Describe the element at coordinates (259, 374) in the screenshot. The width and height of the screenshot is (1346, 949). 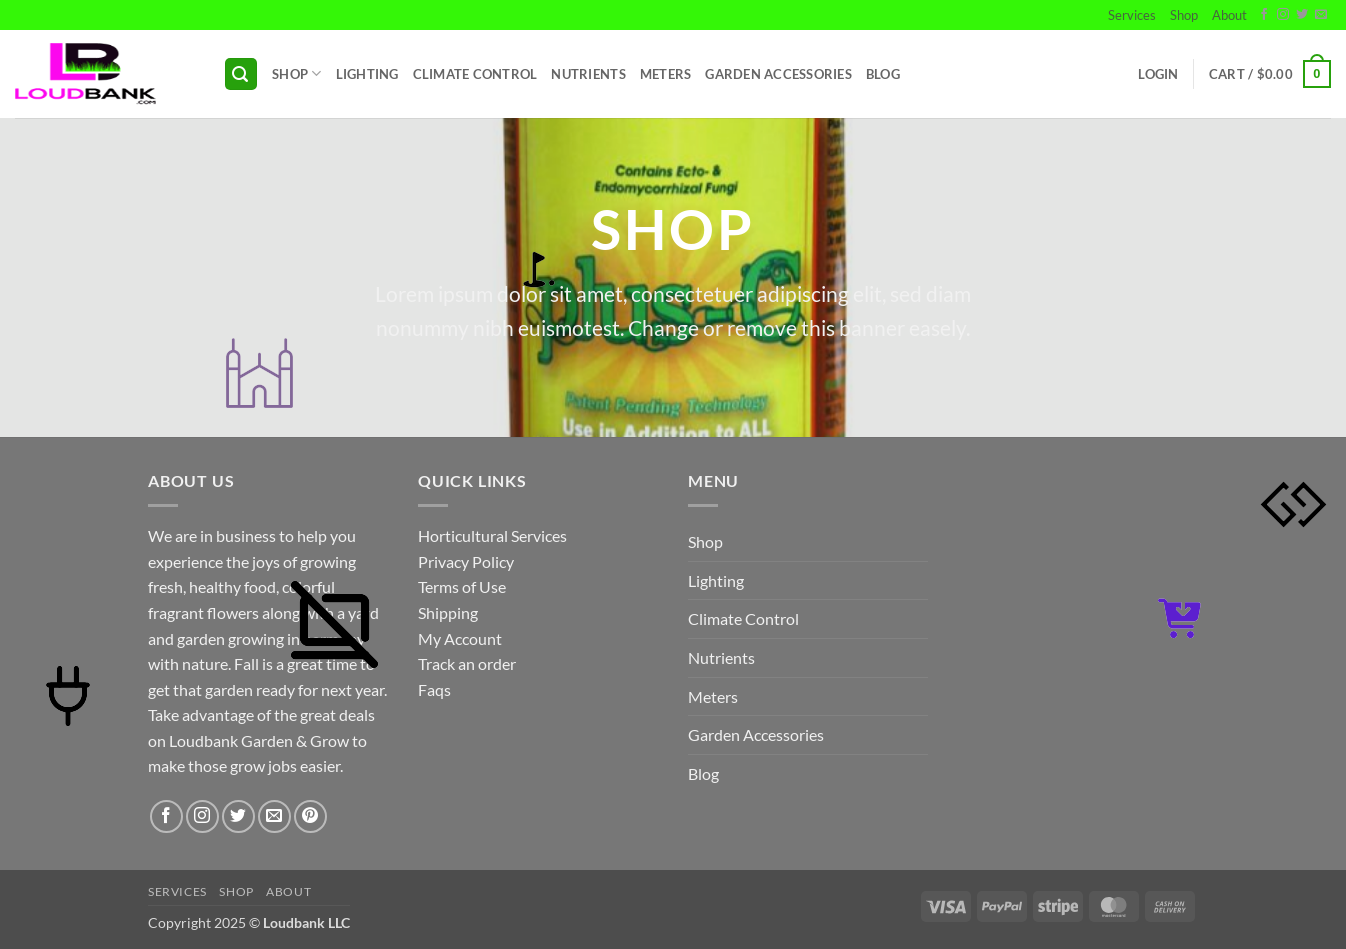
I see `locate nearby synagogues` at that location.